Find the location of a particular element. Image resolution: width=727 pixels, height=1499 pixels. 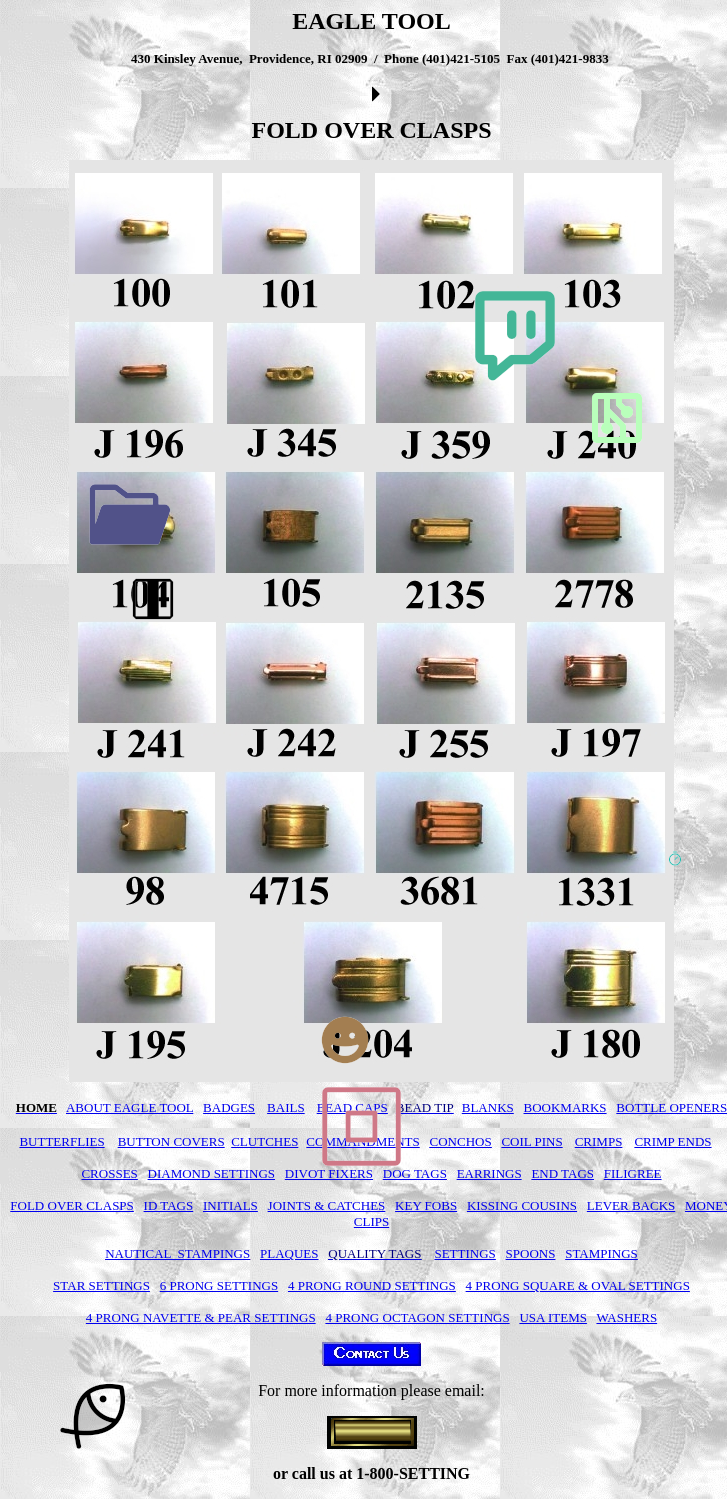

open folder to view contents is located at coordinates (127, 513).